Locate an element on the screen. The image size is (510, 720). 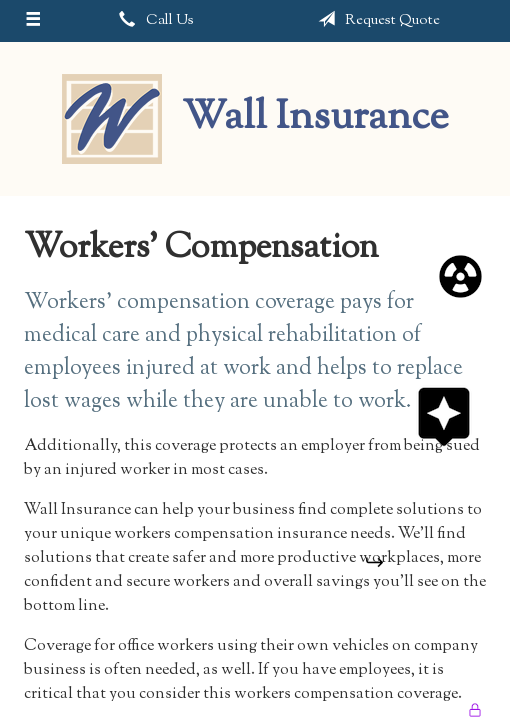
indent selected text or code is located at coordinates (374, 562).